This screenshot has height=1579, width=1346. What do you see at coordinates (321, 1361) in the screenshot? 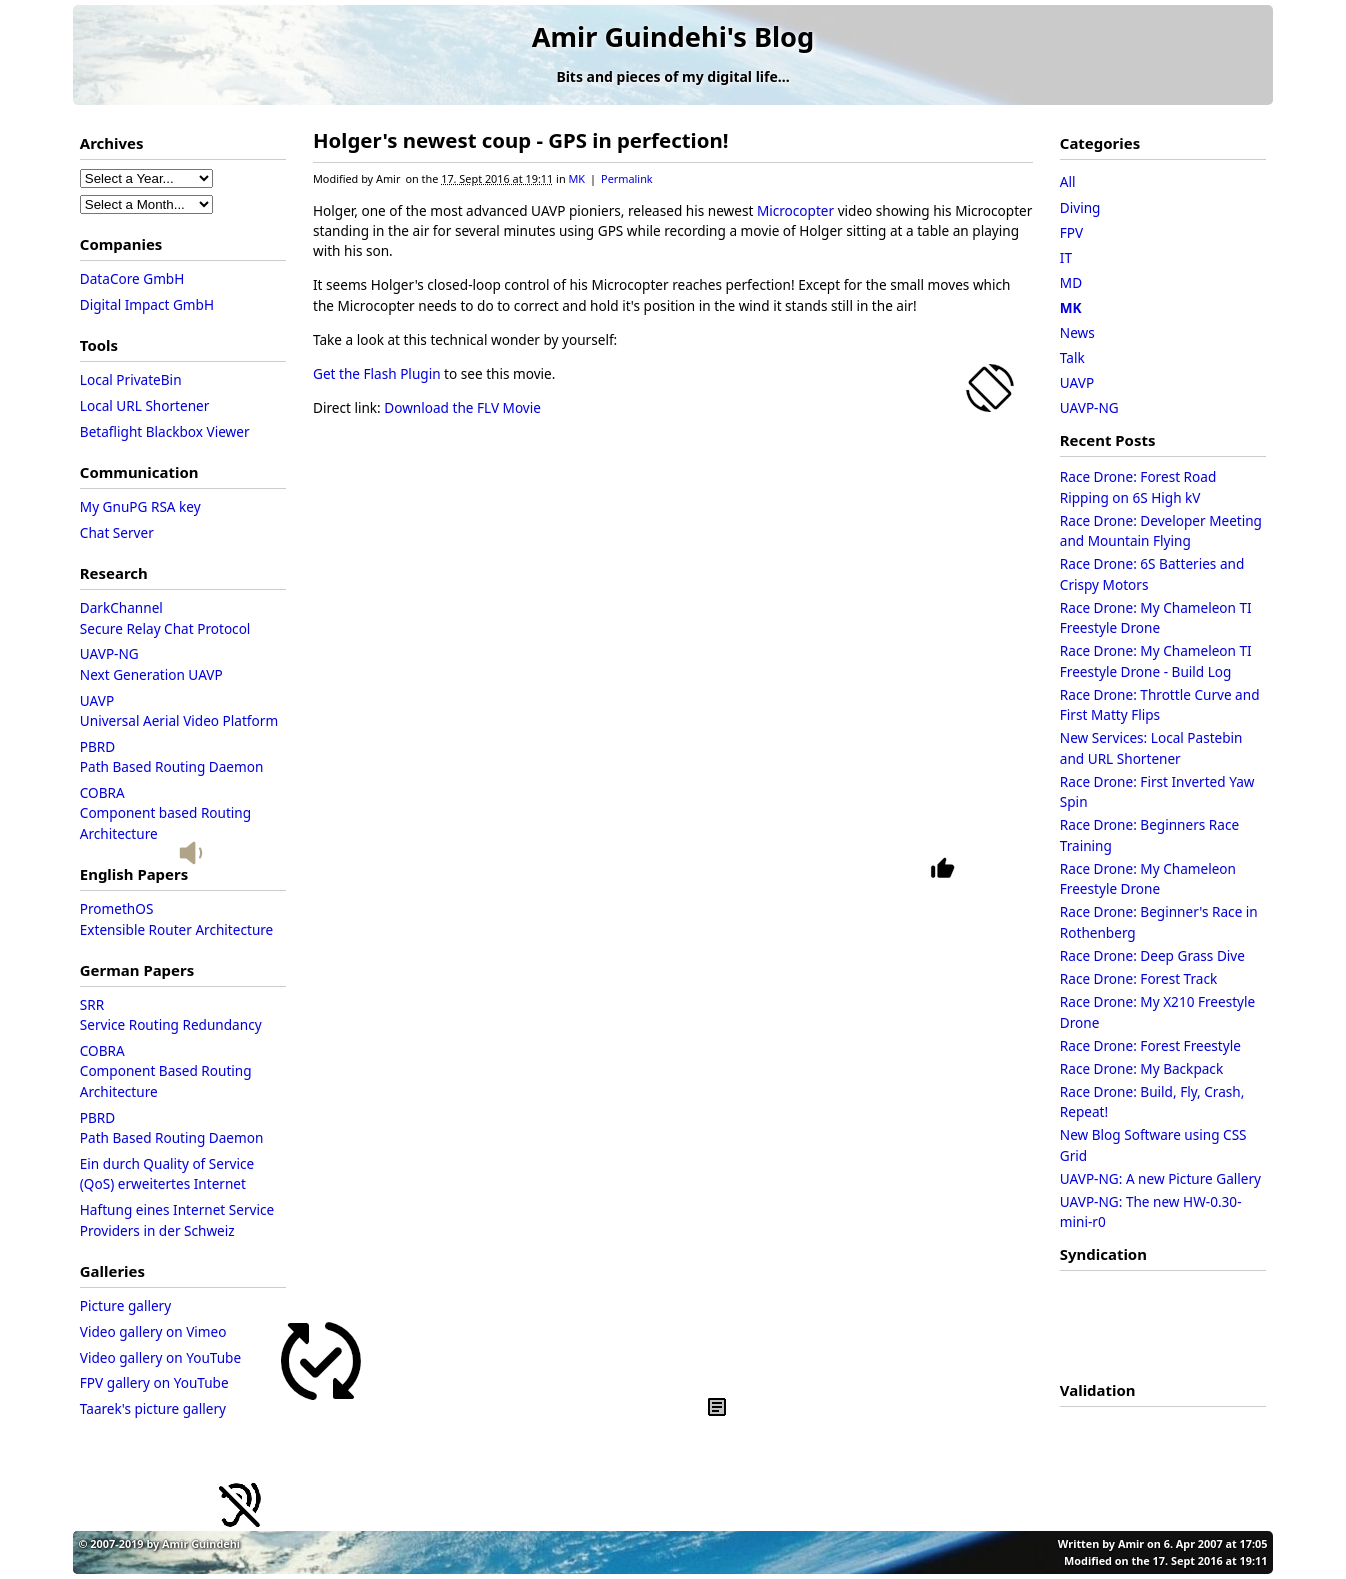
I see `sync or publish changes` at bounding box center [321, 1361].